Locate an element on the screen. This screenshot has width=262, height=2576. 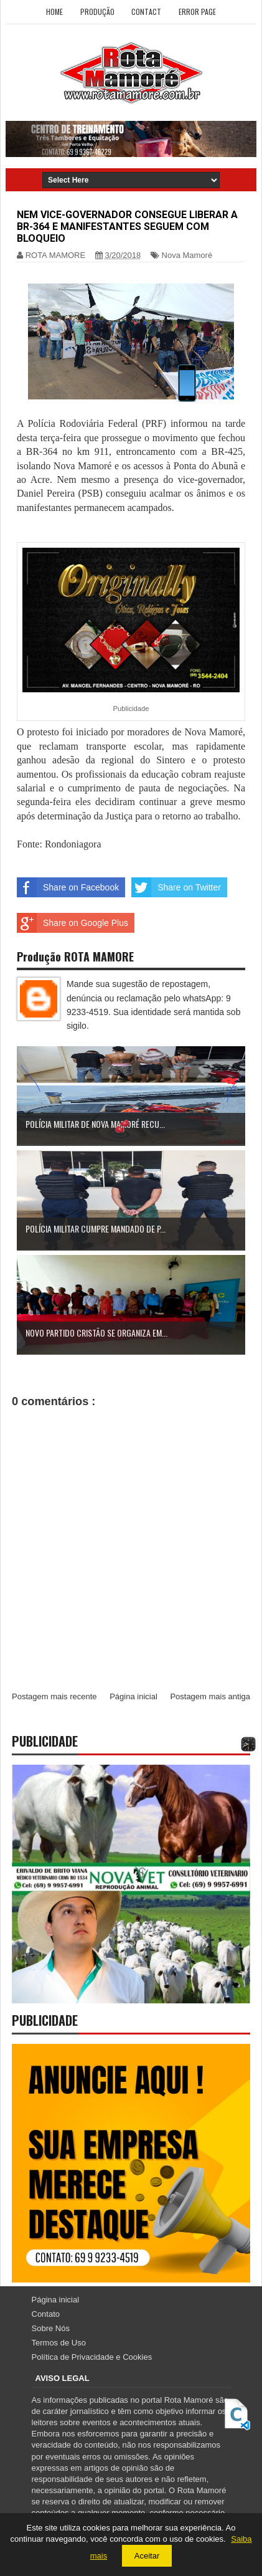
iPhone 5c device icon for system identification is located at coordinates (187, 383).